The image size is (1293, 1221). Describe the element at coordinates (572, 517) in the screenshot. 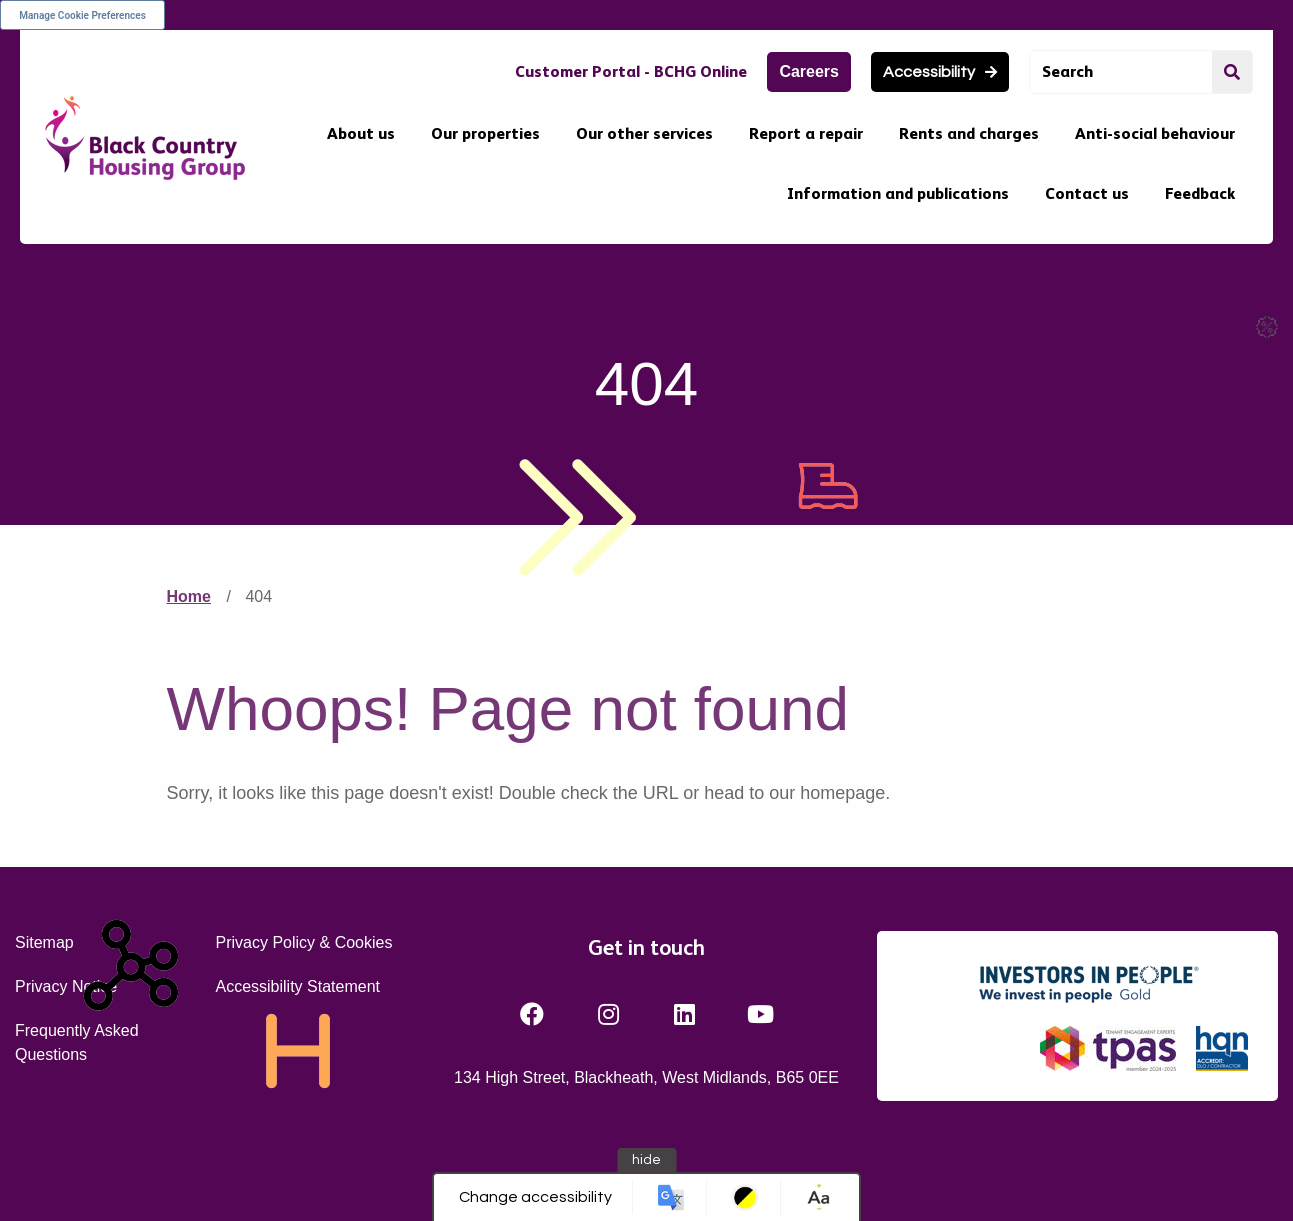

I see `skip forward or advance to next item` at that location.